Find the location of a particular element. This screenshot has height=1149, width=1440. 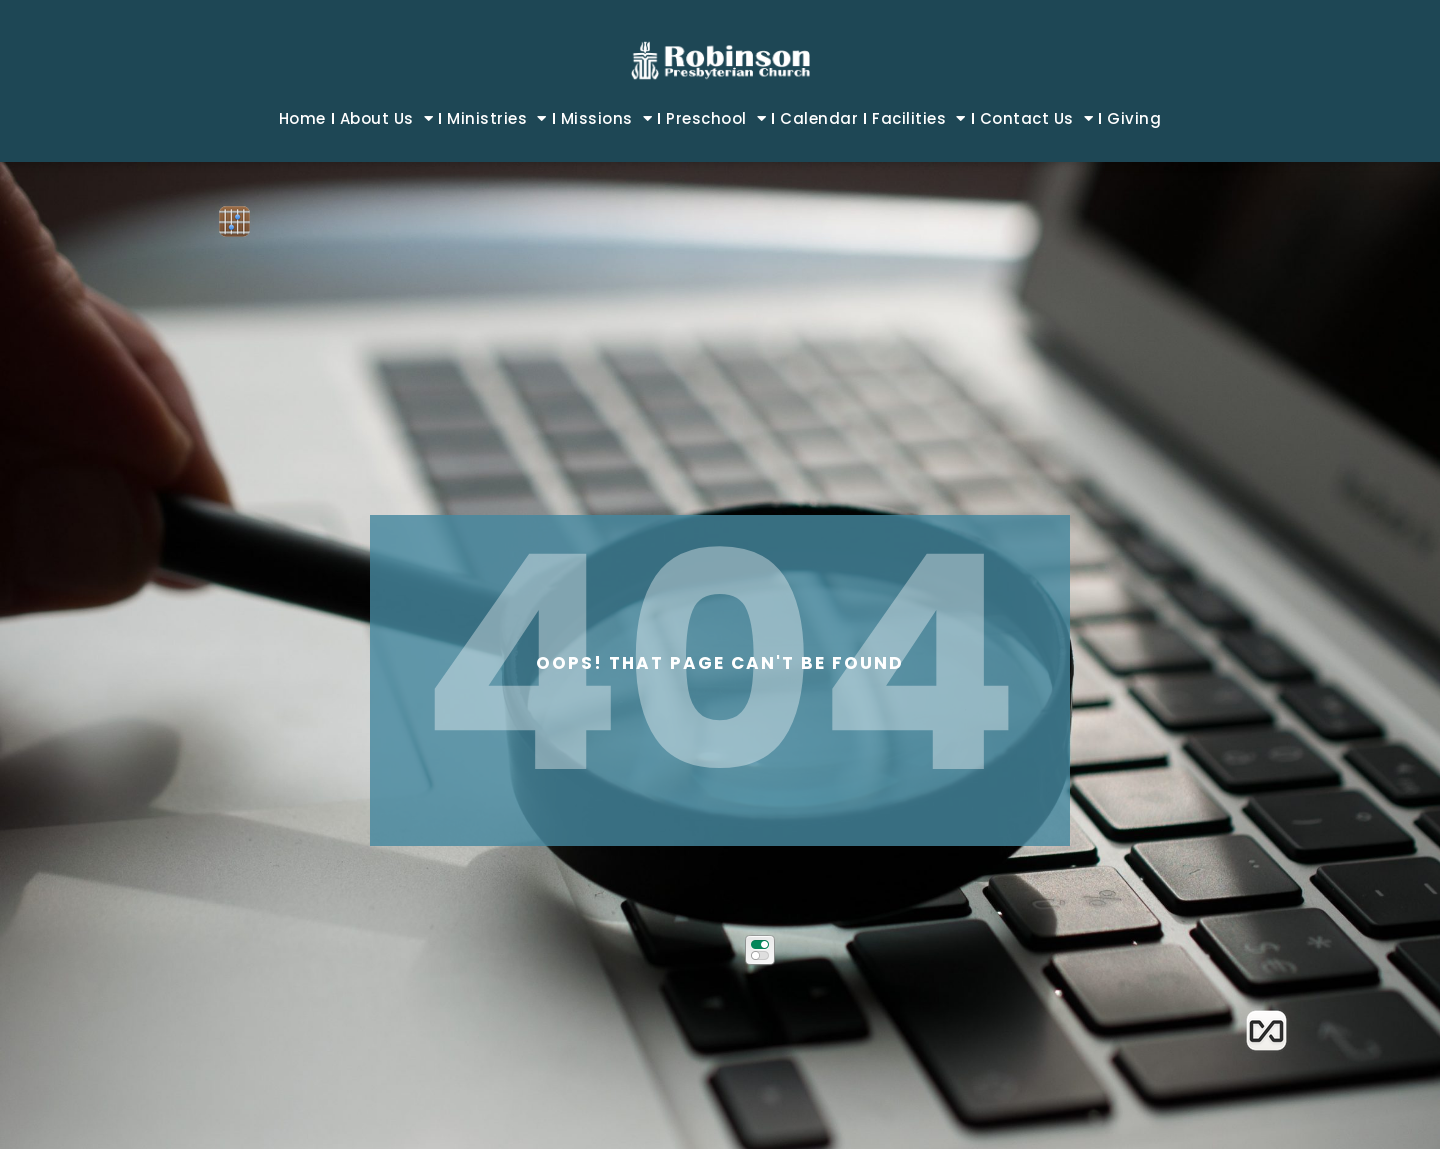

open AnythingLLM app is located at coordinates (1266, 1030).